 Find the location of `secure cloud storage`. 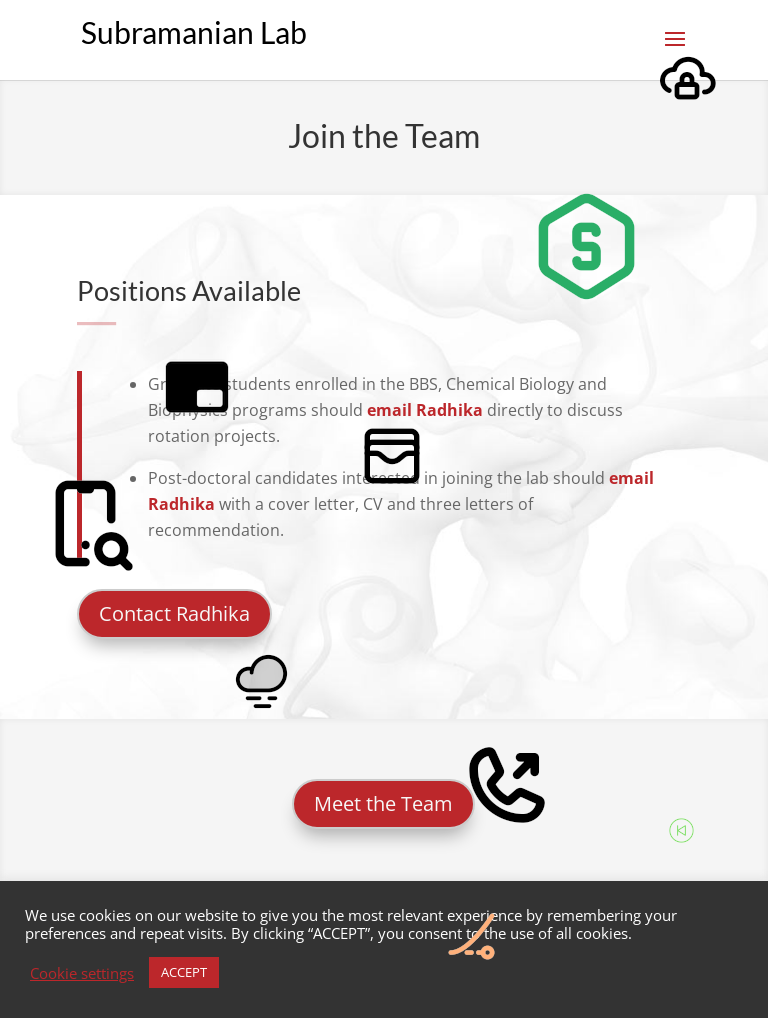

secure cloud storage is located at coordinates (687, 77).